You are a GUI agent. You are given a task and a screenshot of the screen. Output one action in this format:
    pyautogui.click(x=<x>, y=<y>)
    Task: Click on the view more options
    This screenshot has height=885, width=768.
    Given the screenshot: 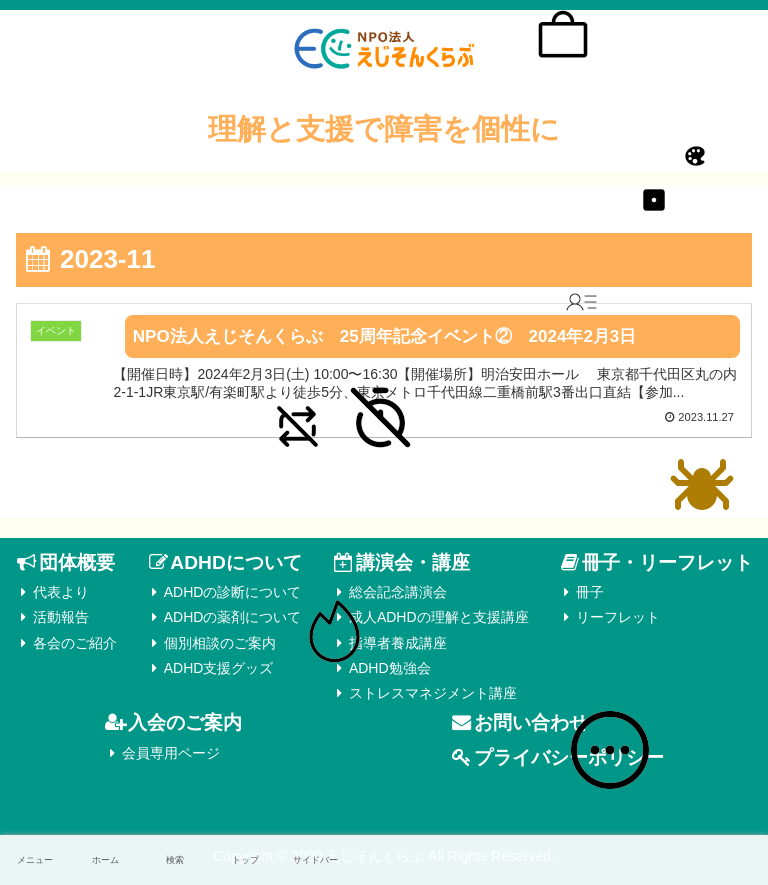 What is the action you would take?
    pyautogui.click(x=610, y=750)
    